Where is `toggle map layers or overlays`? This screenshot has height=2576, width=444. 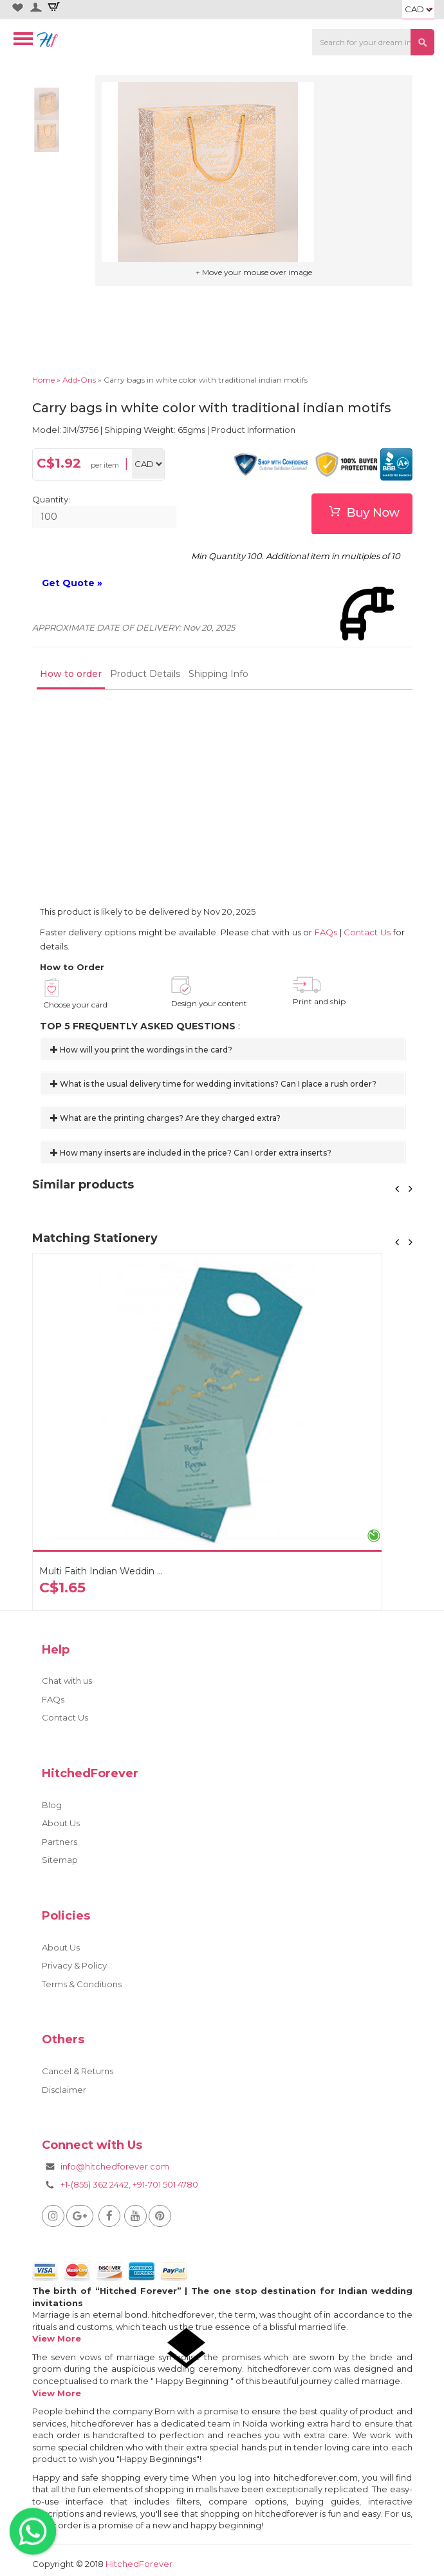
toggle map layers or overlays is located at coordinates (186, 2349).